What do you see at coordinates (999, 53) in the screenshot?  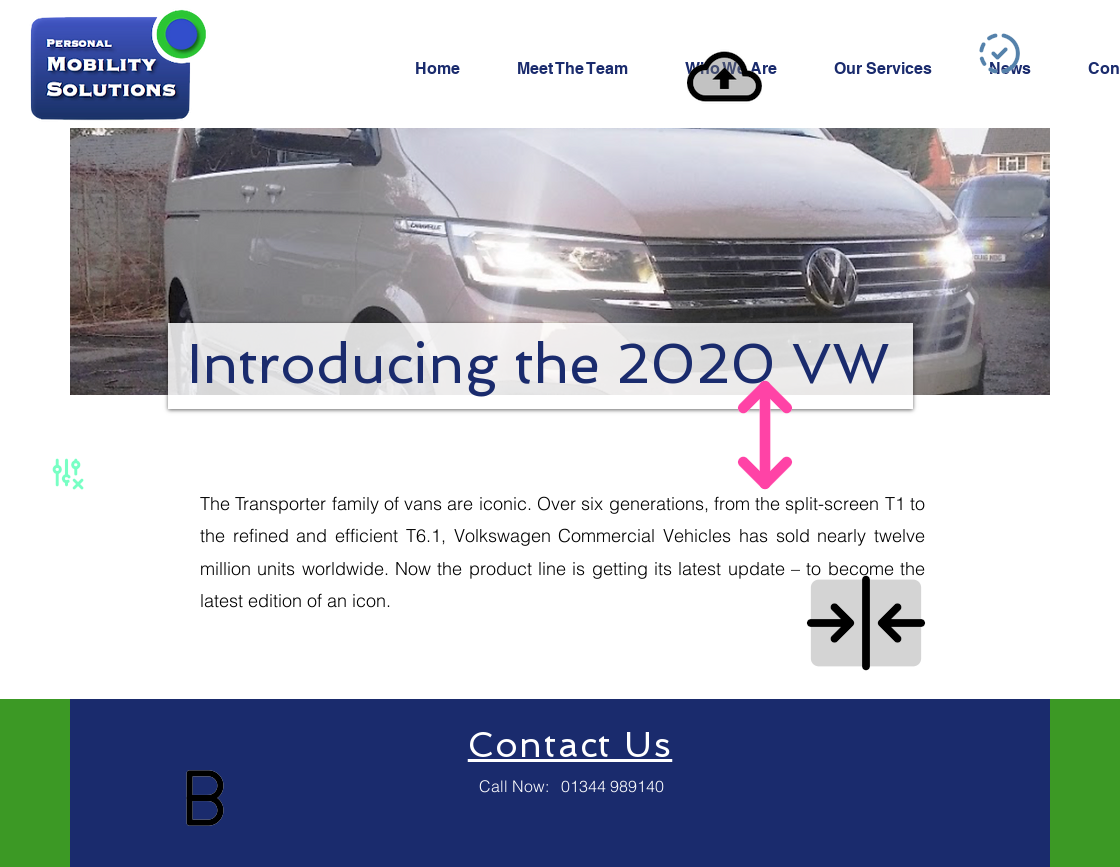 I see `task or process completed successfully` at bounding box center [999, 53].